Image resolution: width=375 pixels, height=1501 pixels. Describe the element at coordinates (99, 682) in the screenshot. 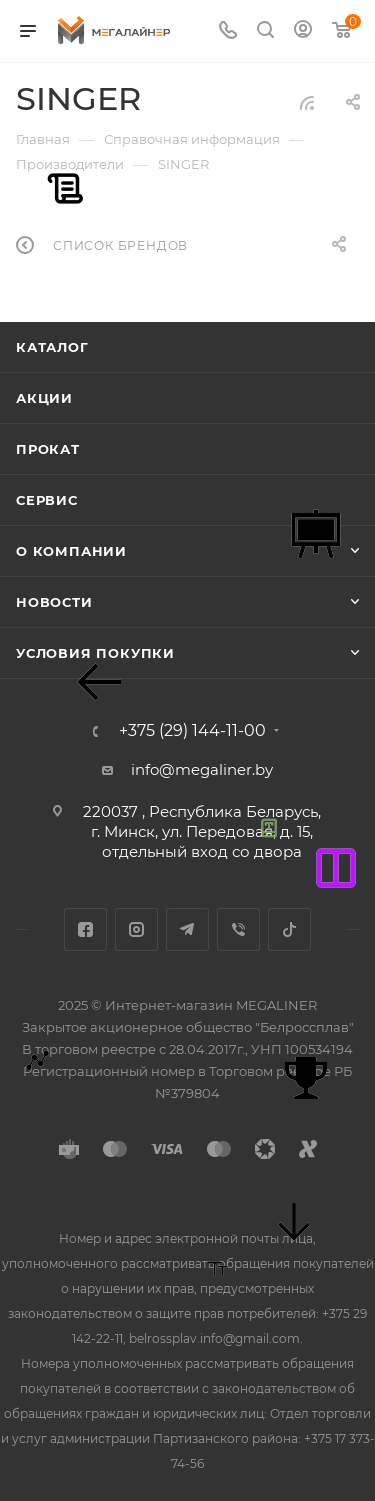

I see `go back to the previous page` at that location.